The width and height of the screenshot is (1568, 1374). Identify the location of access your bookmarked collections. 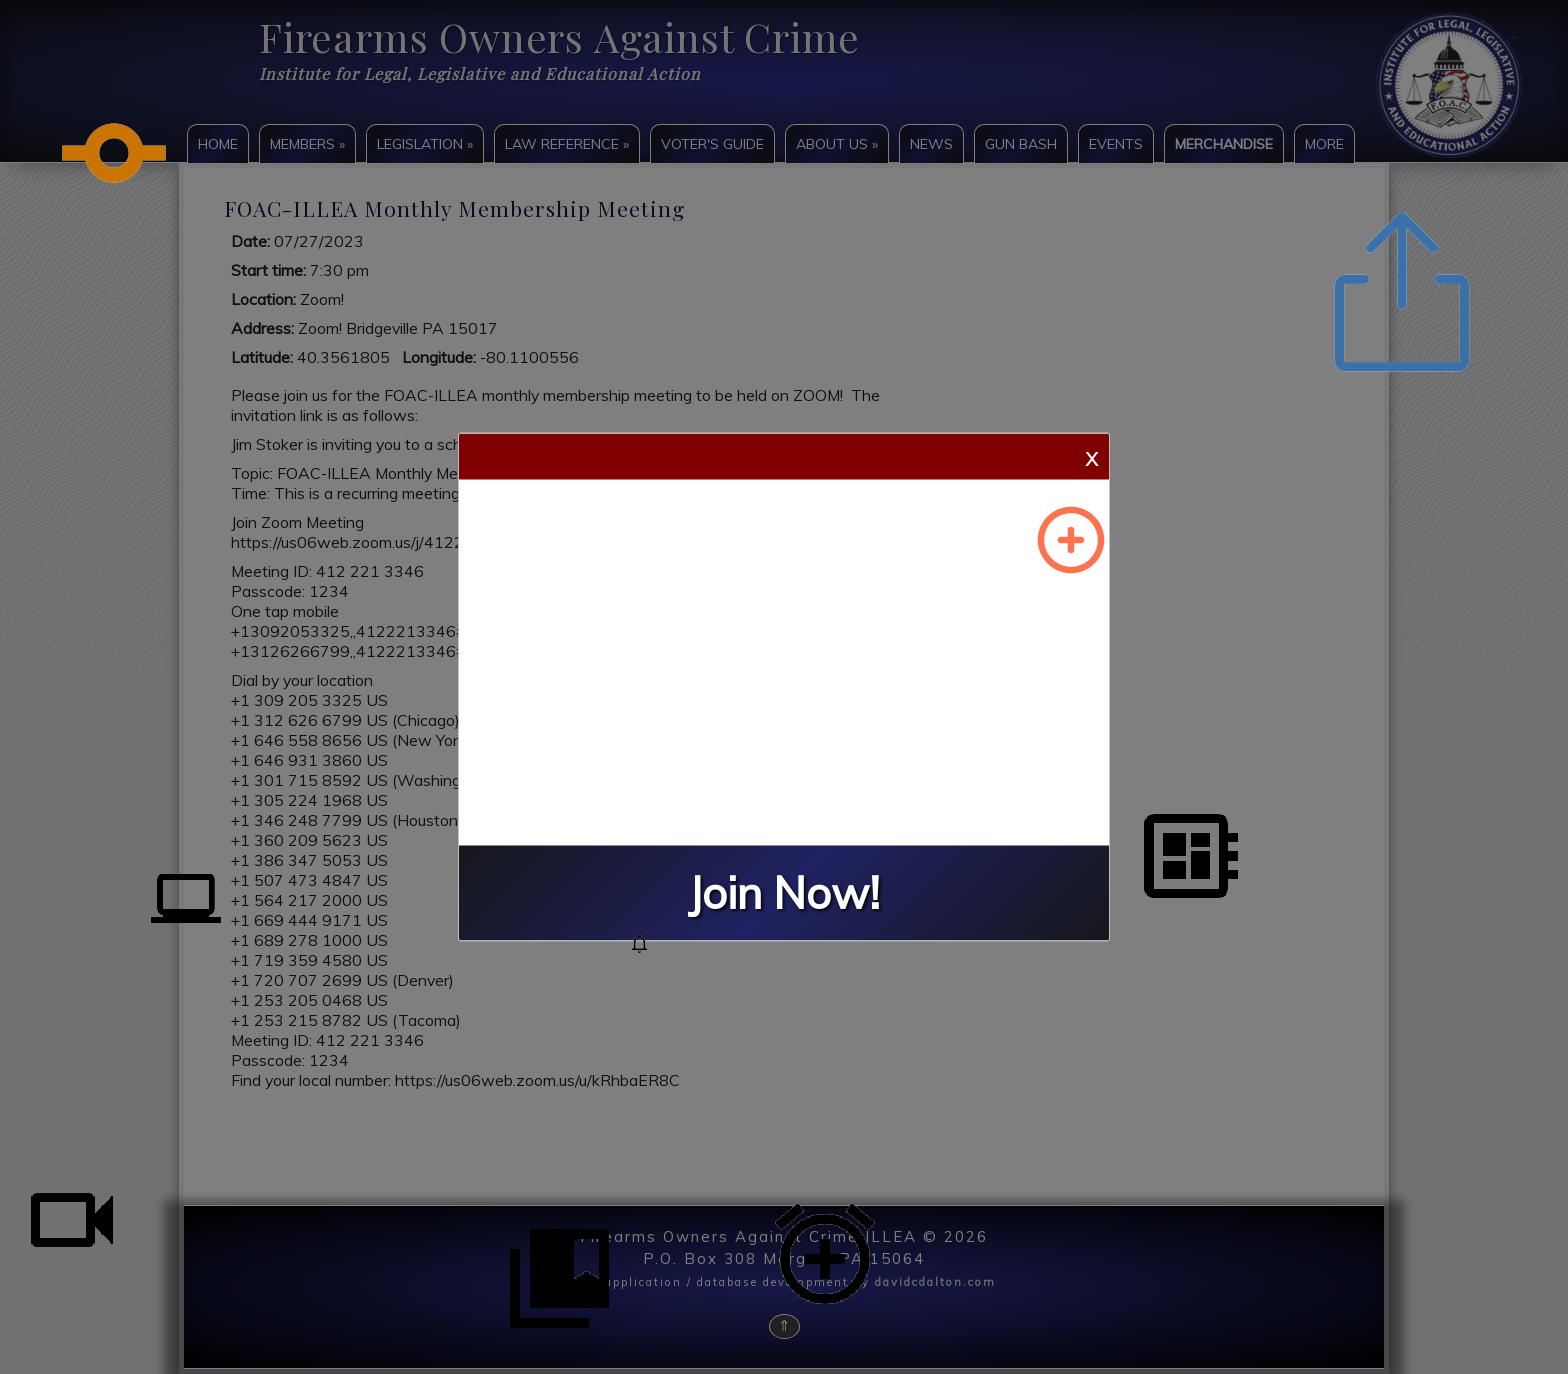
(559, 1278).